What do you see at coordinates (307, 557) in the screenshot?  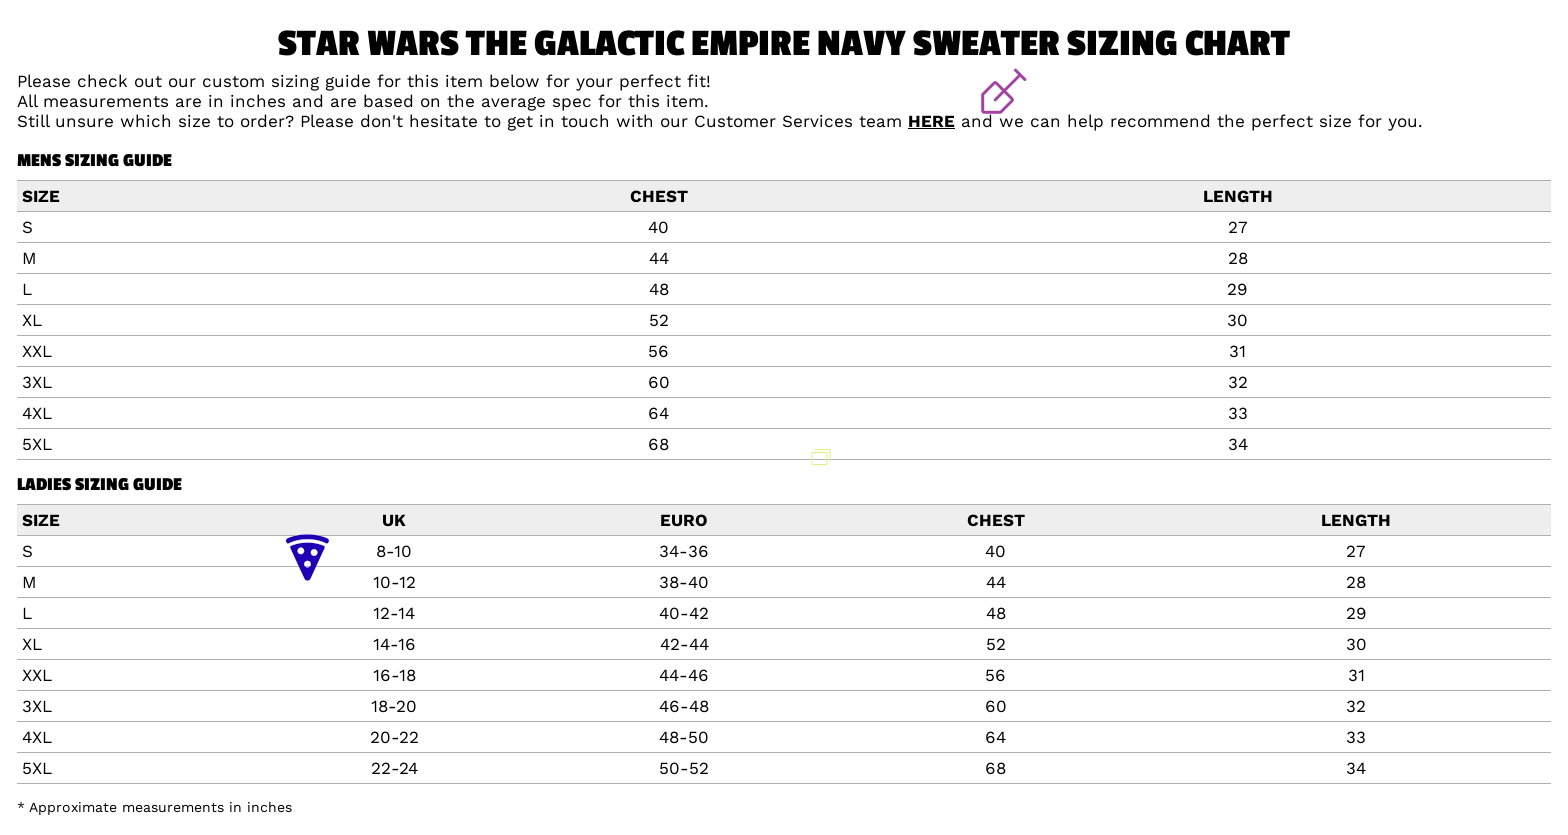 I see `browse food delivery options` at bounding box center [307, 557].